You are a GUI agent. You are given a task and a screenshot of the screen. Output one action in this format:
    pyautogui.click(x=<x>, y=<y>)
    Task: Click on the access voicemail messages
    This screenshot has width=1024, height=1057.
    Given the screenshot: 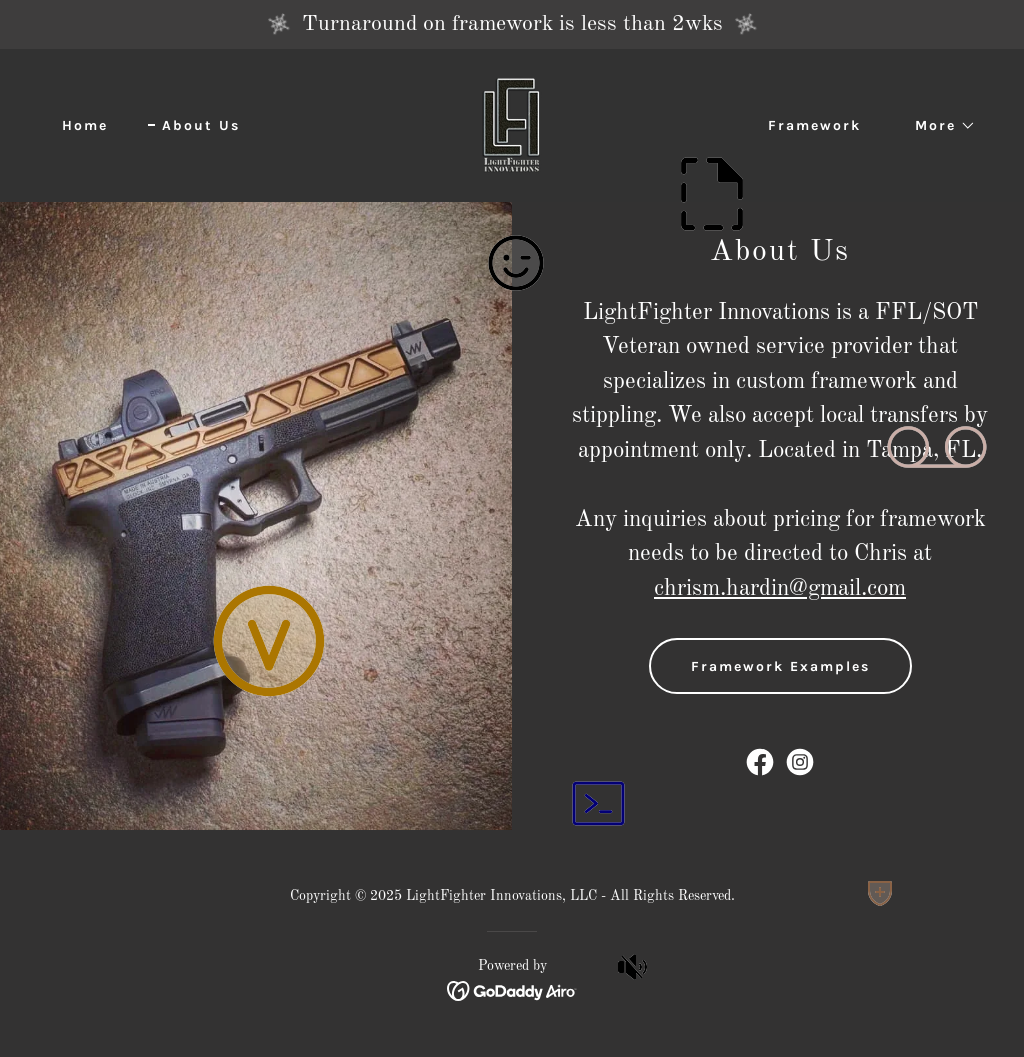 What is the action you would take?
    pyautogui.click(x=937, y=447)
    